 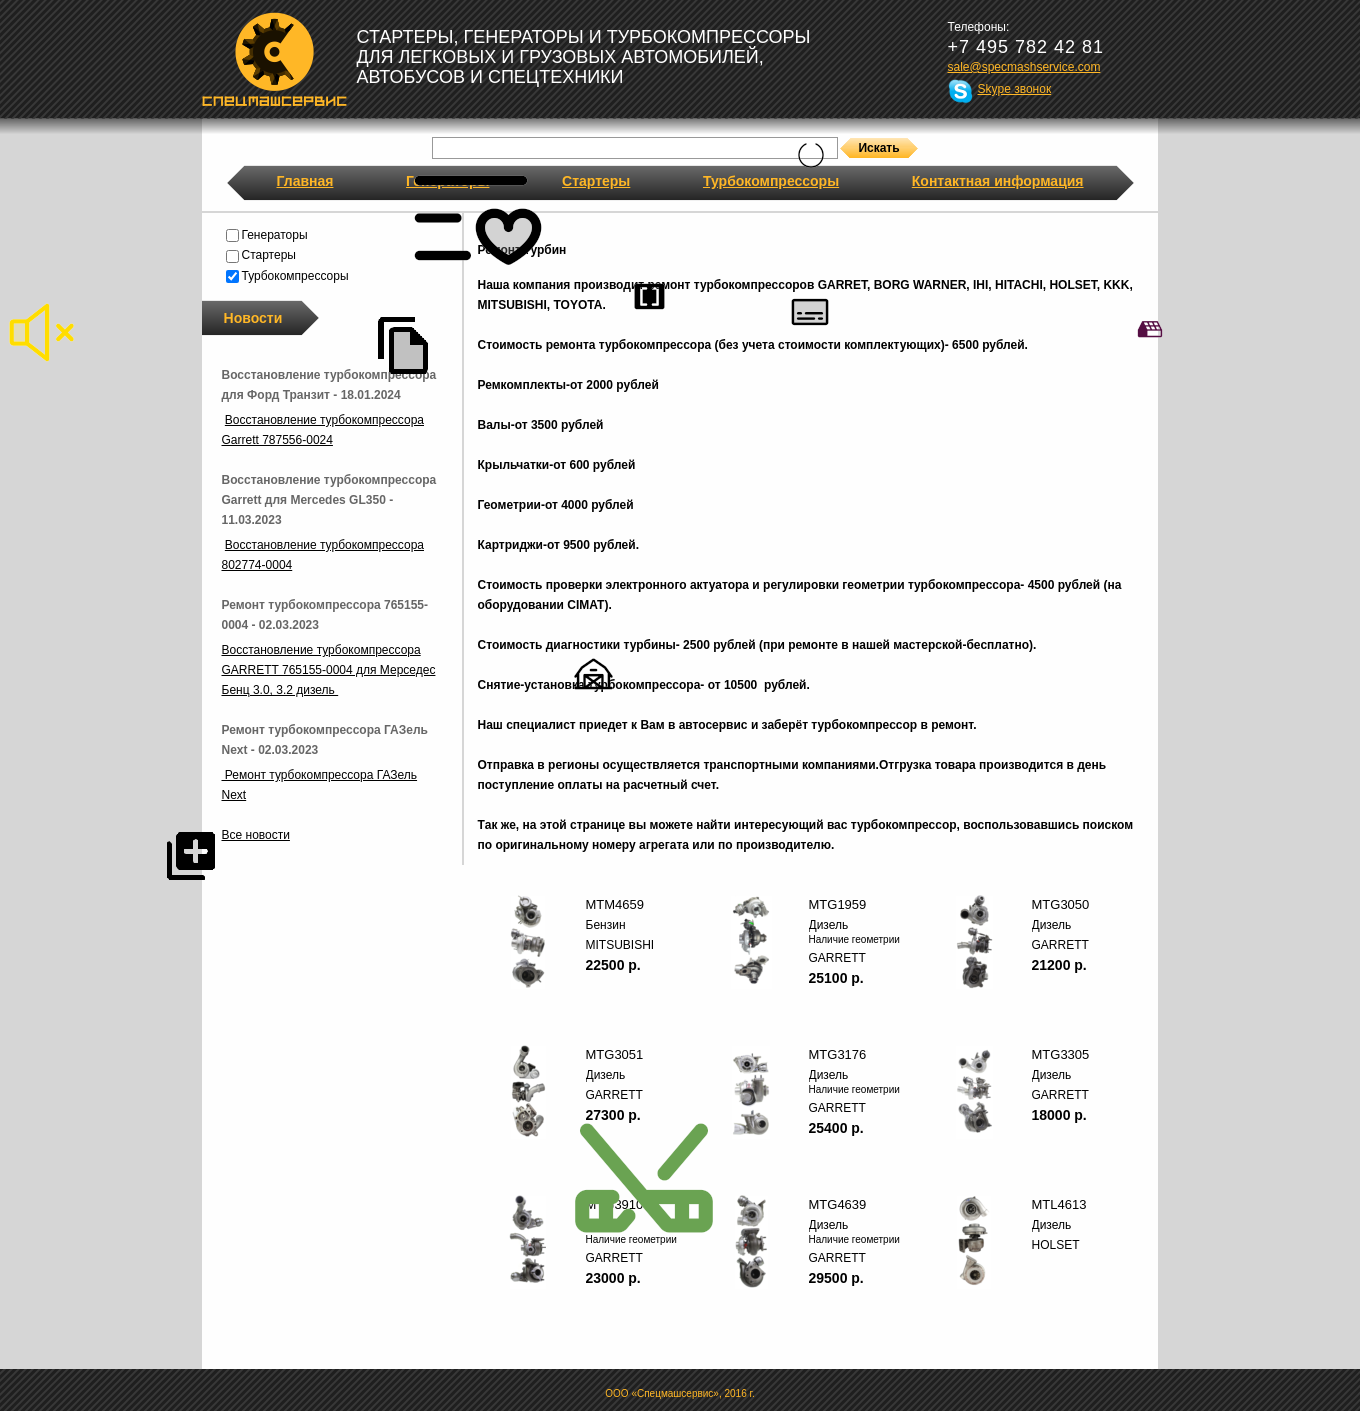 What do you see at coordinates (810, 312) in the screenshot?
I see `enable subtitles or closed captions` at bounding box center [810, 312].